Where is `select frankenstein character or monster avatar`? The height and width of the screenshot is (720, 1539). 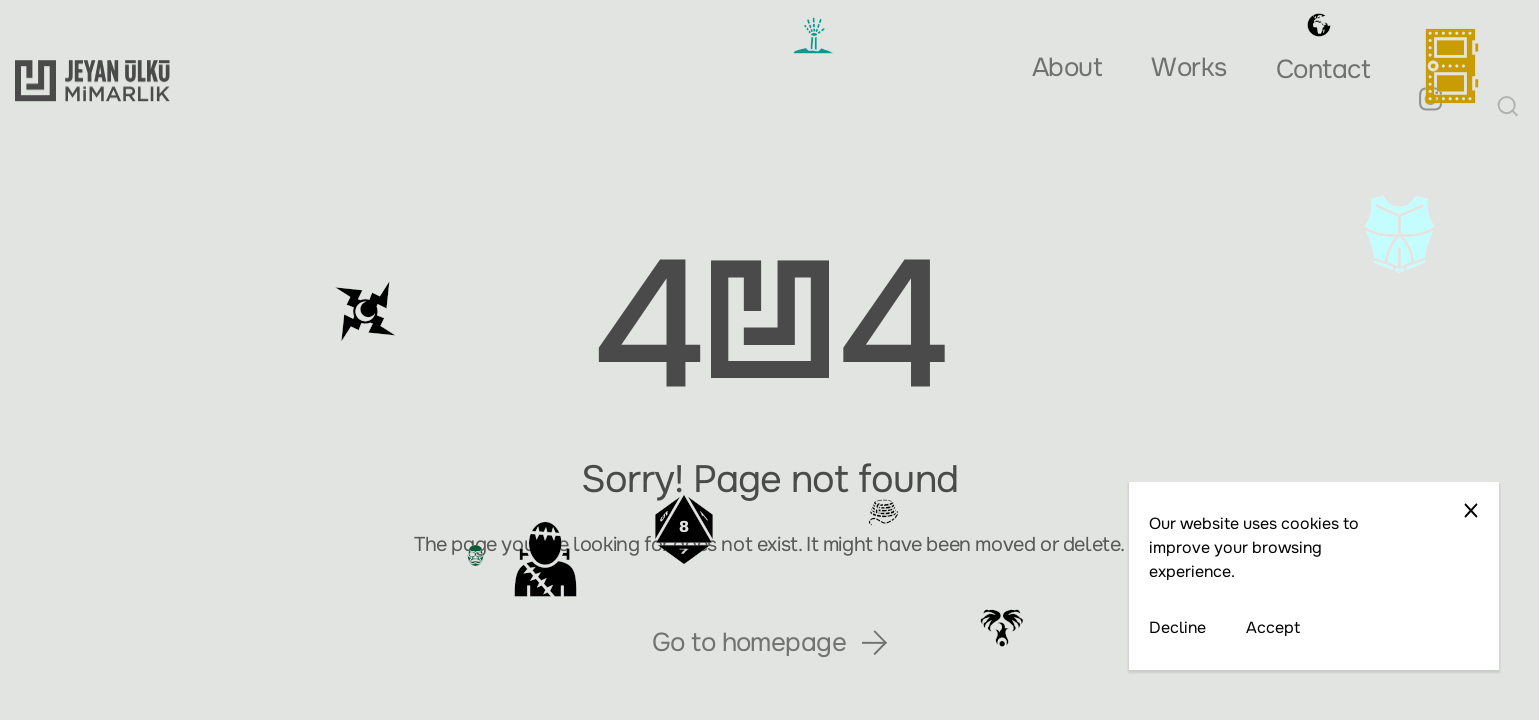
select frankenstein character or monster avatar is located at coordinates (545, 559).